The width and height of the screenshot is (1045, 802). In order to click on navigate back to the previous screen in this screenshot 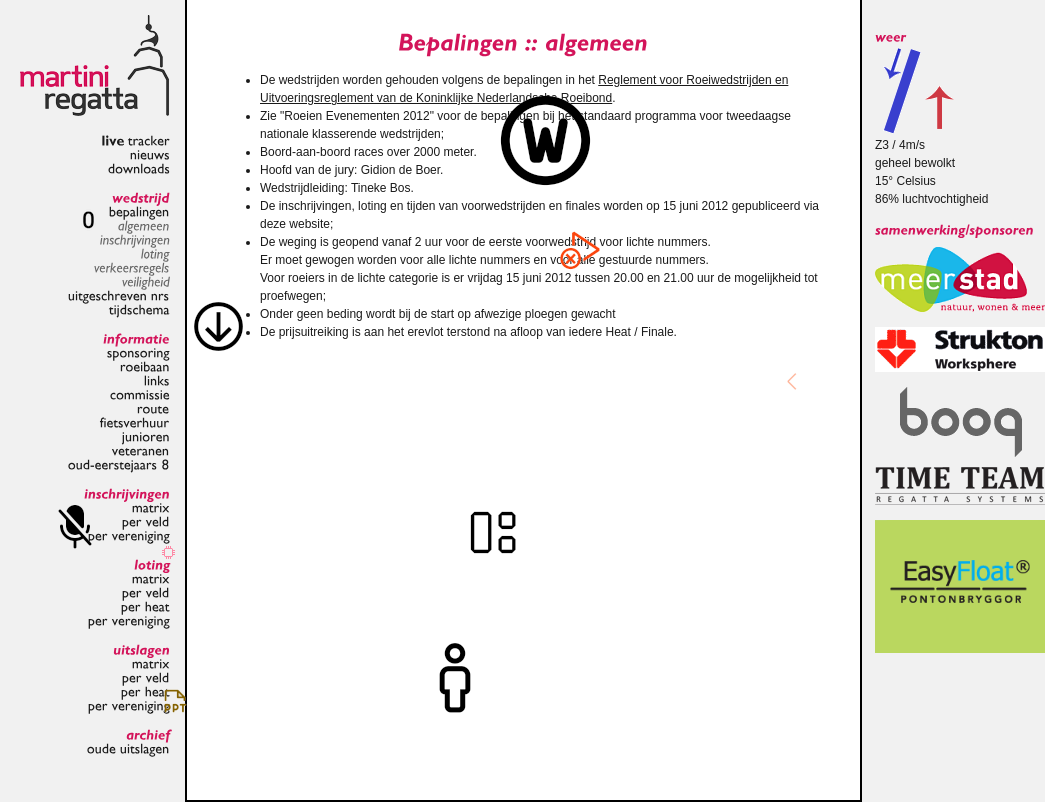, I will do `click(792, 381)`.